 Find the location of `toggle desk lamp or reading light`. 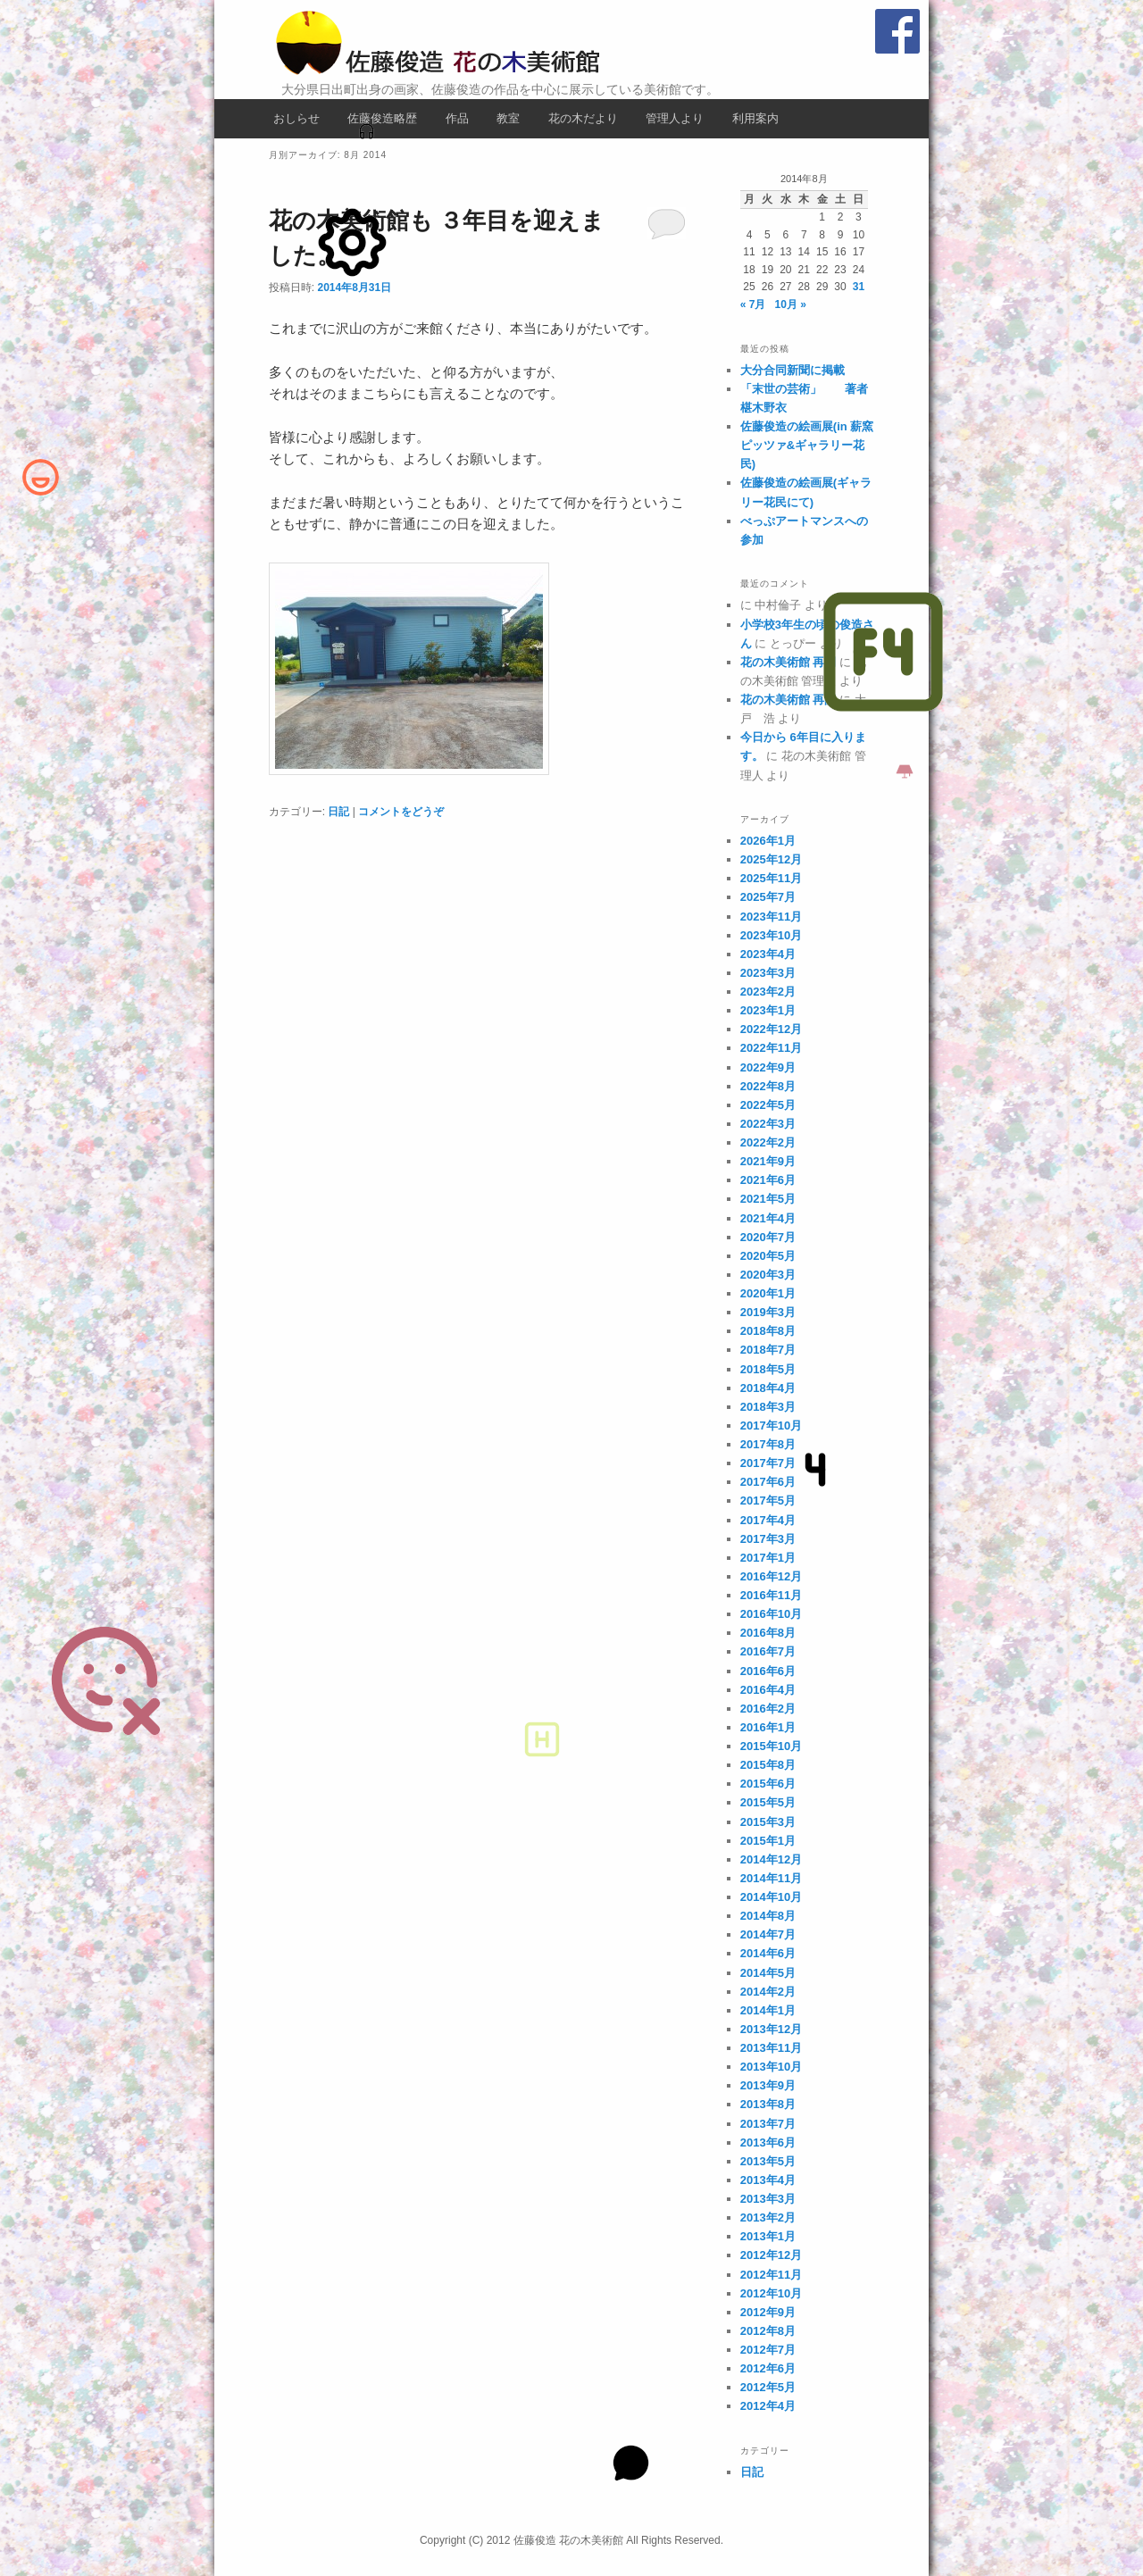

toggle desk lamp or reading light is located at coordinates (905, 771).